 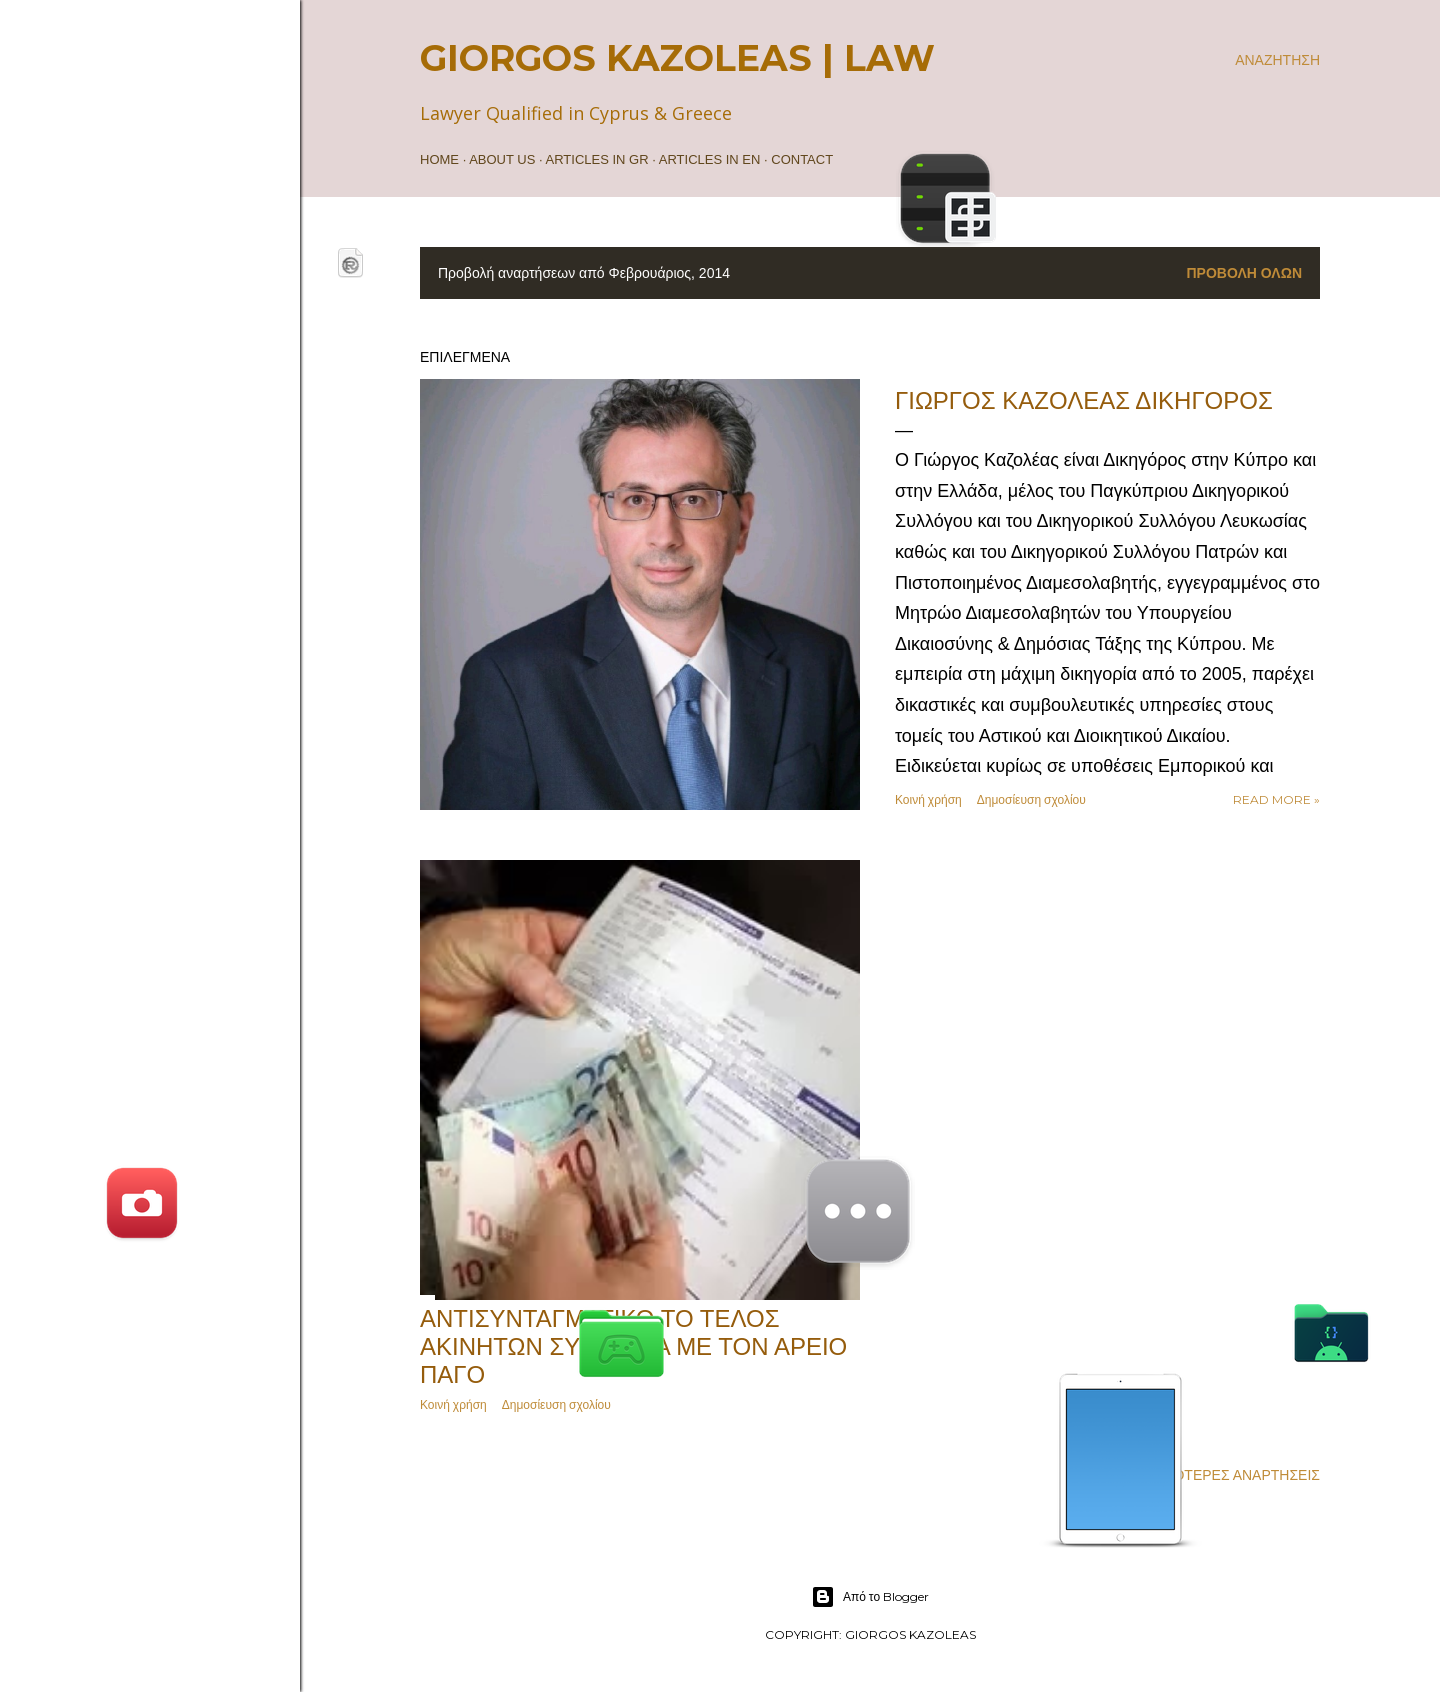 What do you see at coordinates (946, 200) in the screenshot?
I see `configure windows file sharing preferences` at bounding box center [946, 200].